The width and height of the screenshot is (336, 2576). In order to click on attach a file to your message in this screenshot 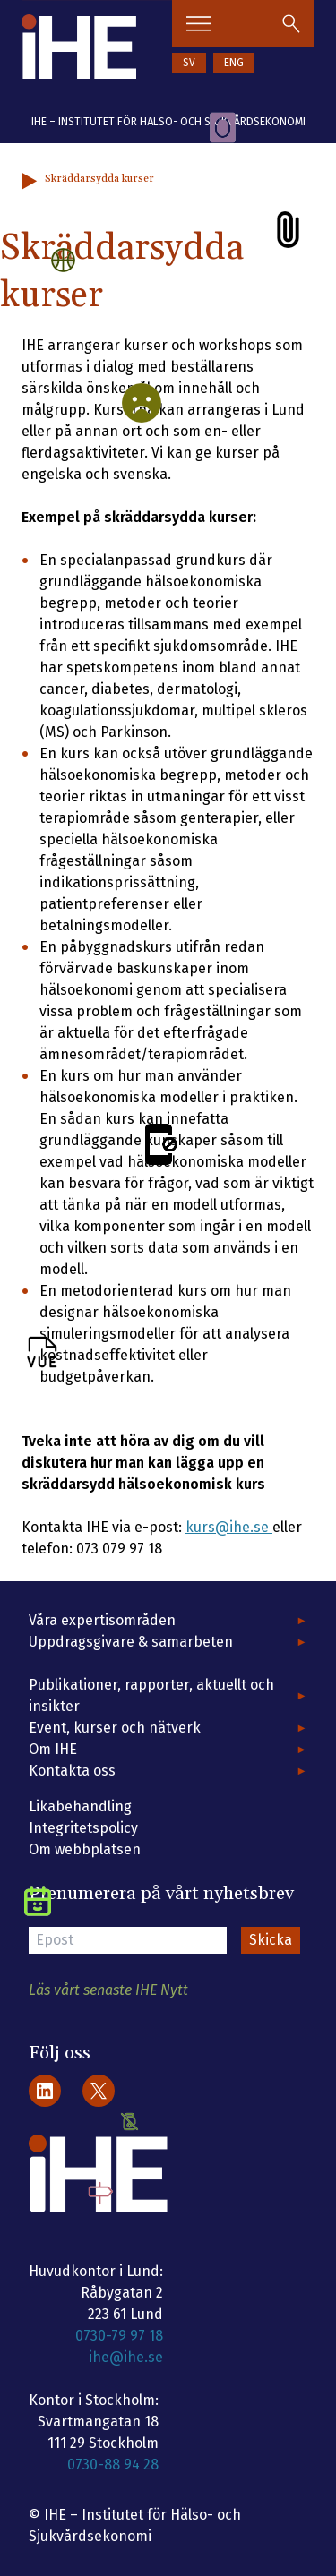, I will do `click(288, 229)`.